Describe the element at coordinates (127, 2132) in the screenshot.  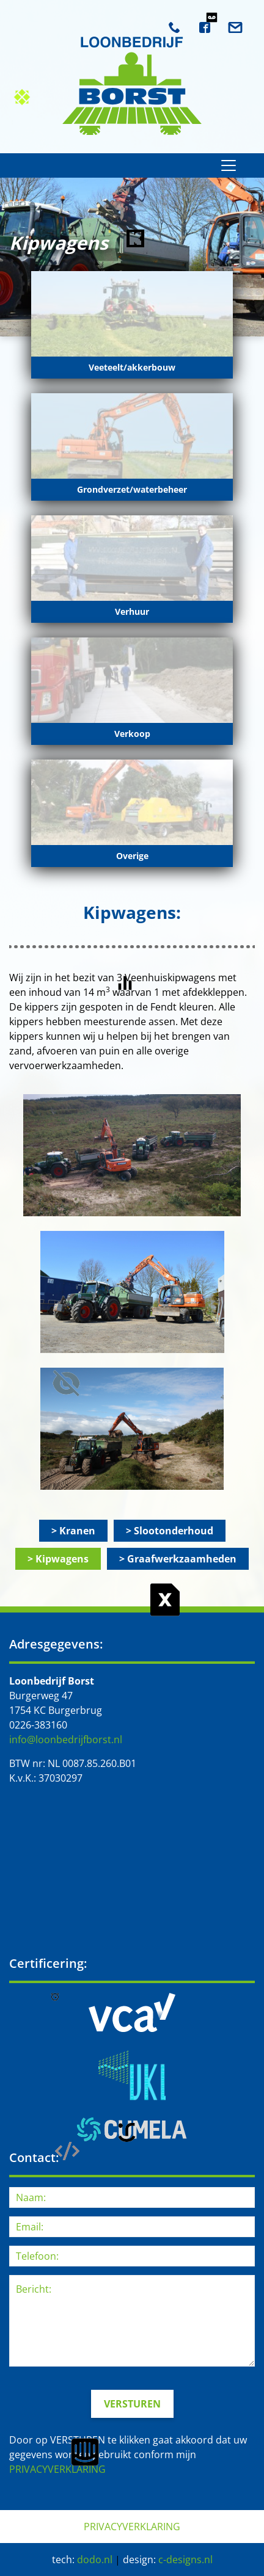
I see `rezgo booking platform logo` at that location.